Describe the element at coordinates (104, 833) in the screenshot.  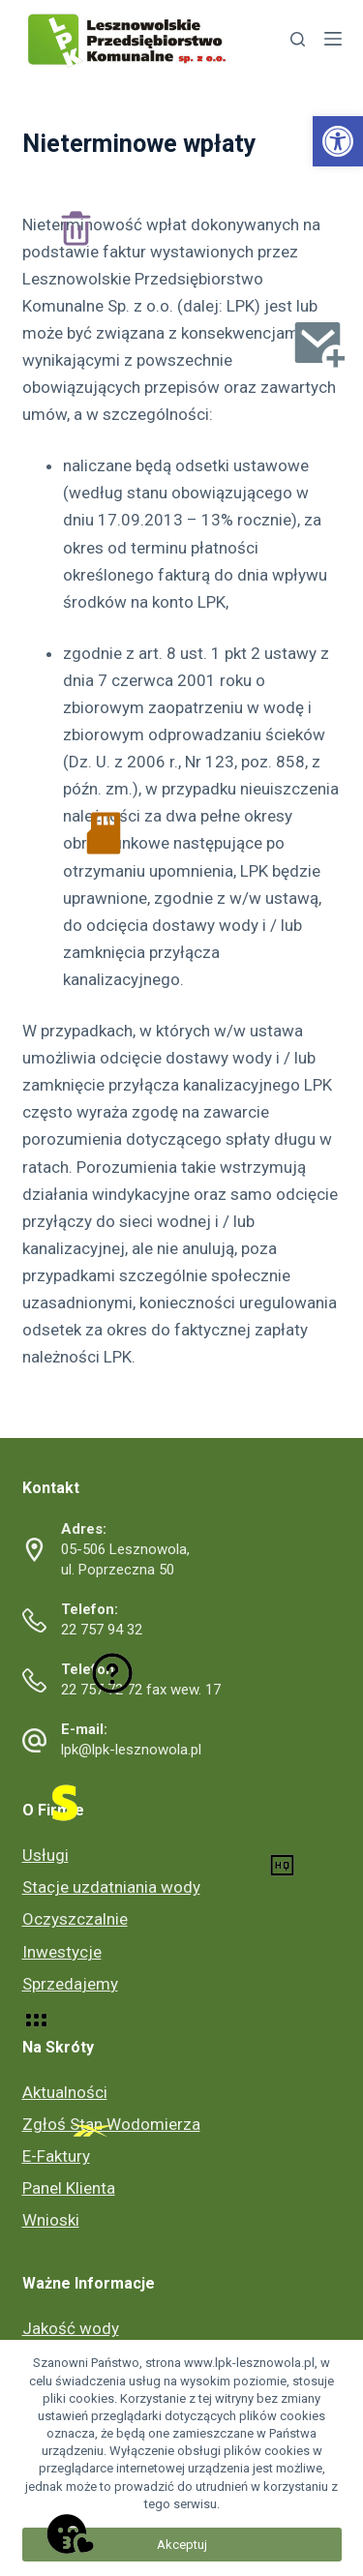
I see `access external storage settings` at that location.